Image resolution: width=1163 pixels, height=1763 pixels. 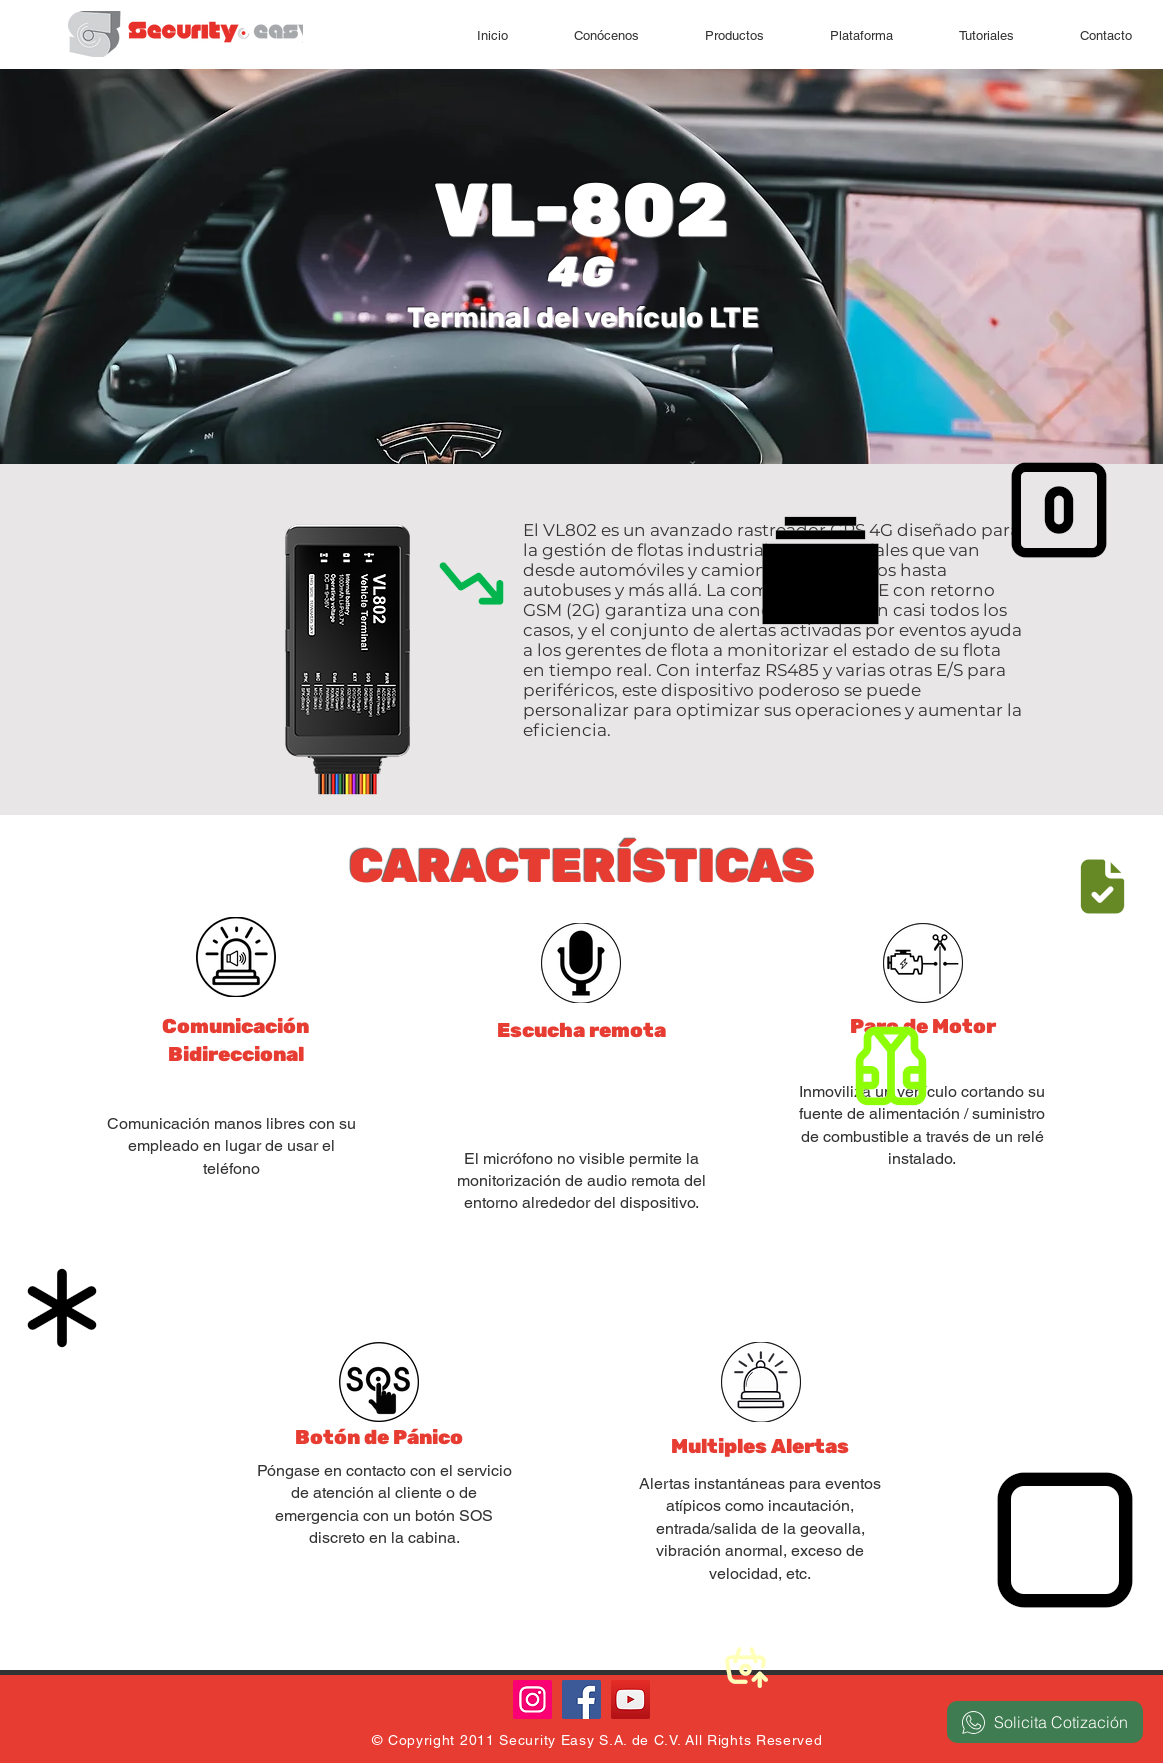 I want to click on view outerwear or jacket options, so click(x=891, y=1066).